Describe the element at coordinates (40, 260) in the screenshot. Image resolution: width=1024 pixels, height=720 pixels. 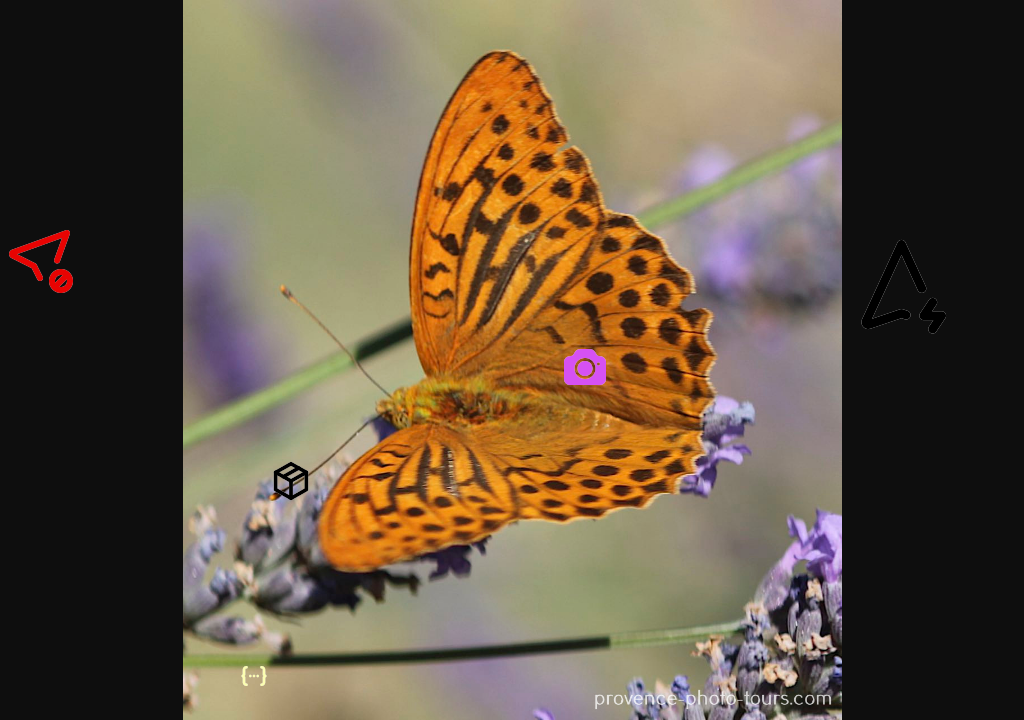
I see `disable location sharing` at that location.